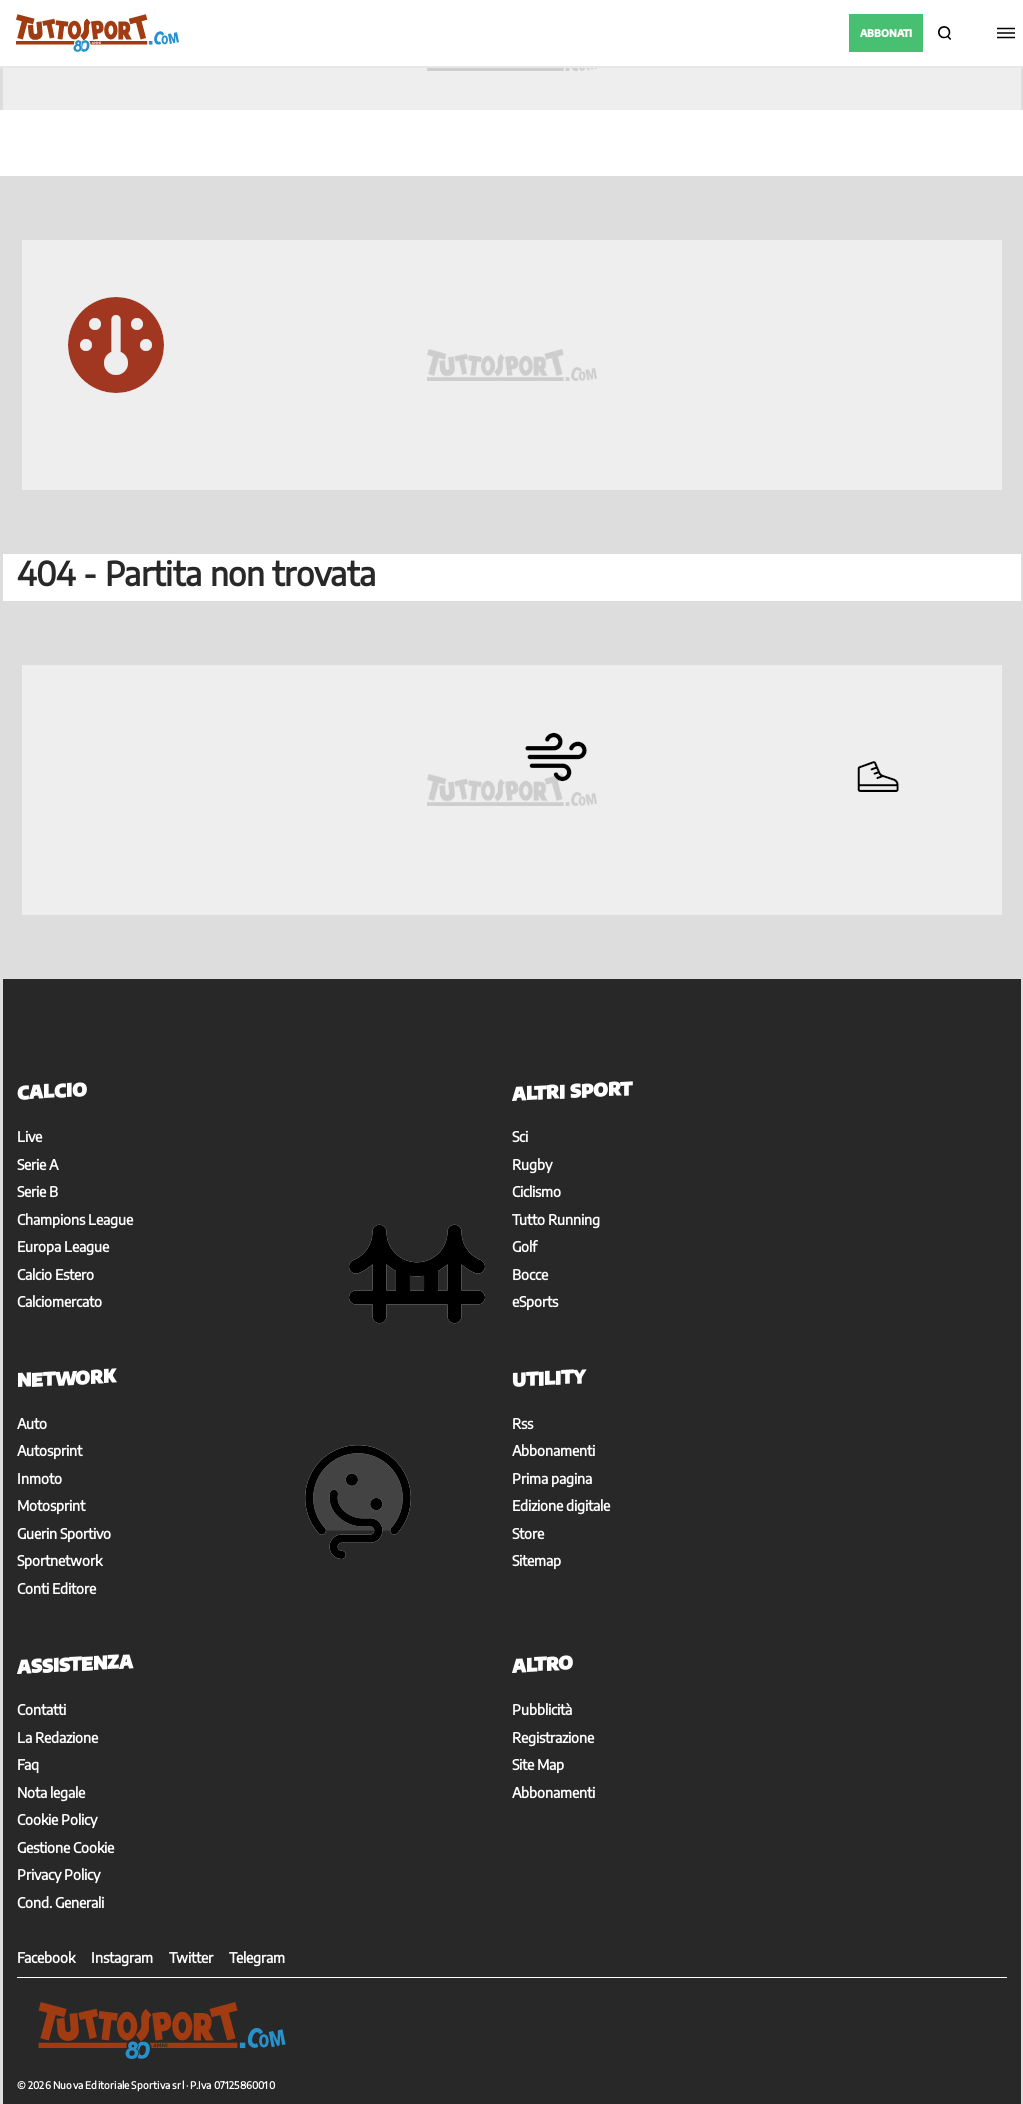 This screenshot has height=2104, width=1023. Describe the element at coordinates (556, 757) in the screenshot. I see `indicates current wind conditions` at that location.